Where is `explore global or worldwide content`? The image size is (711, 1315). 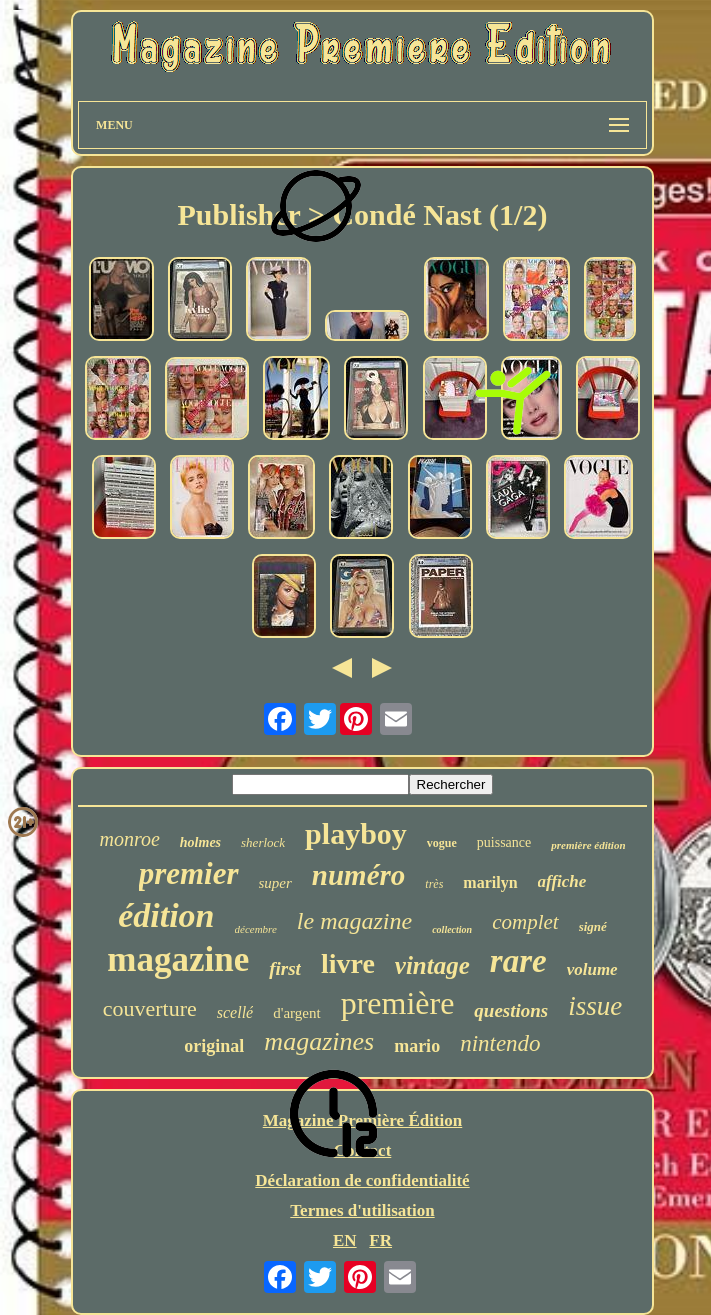
explore global or worldwide content is located at coordinates (316, 206).